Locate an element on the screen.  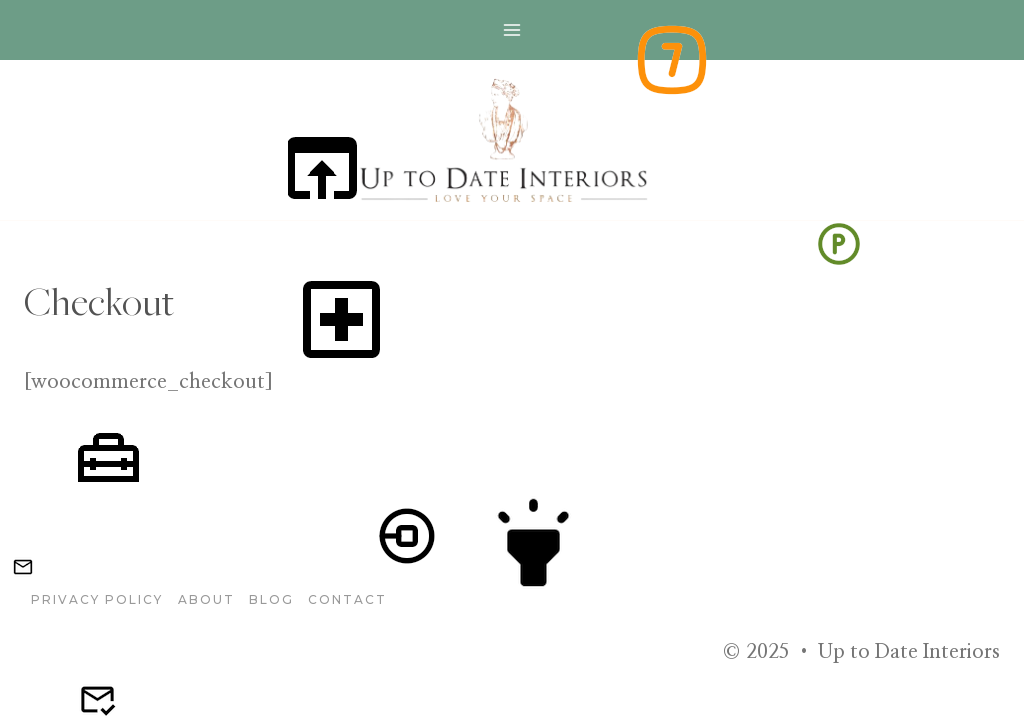
parking available or parking location is located at coordinates (839, 244).